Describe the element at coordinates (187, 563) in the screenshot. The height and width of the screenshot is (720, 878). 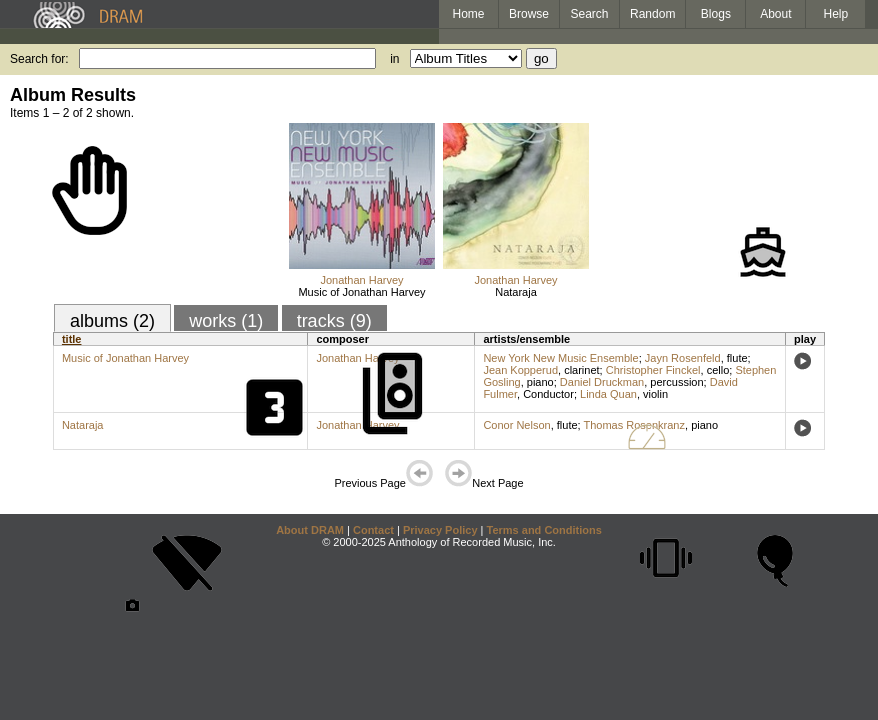
I see `indicates no wifi connection available` at that location.